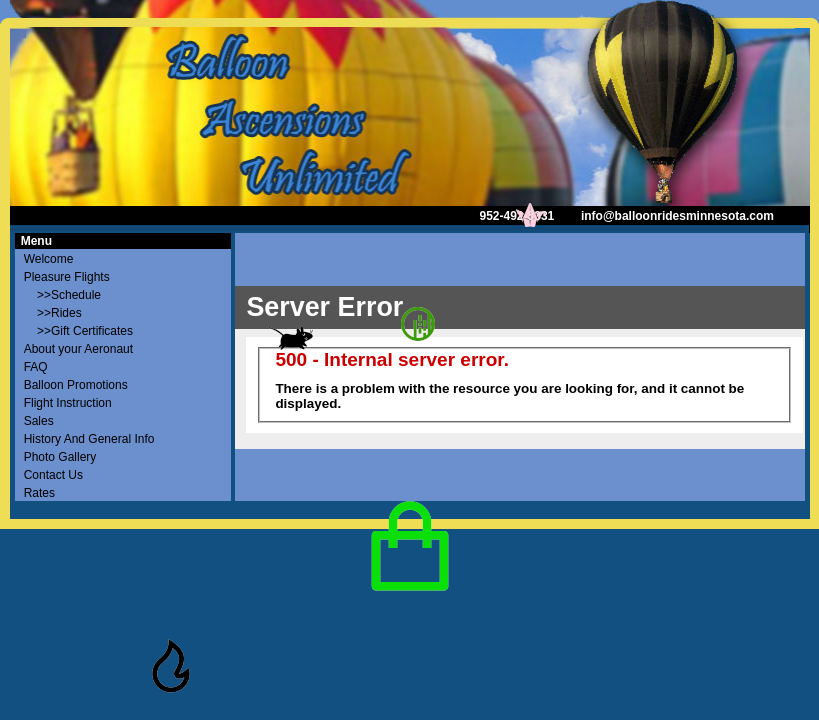 The width and height of the screenshot is (819, 720). Describe the element at coordinates (531, 215) in the screenshot. I see `open padlet app` at that location.